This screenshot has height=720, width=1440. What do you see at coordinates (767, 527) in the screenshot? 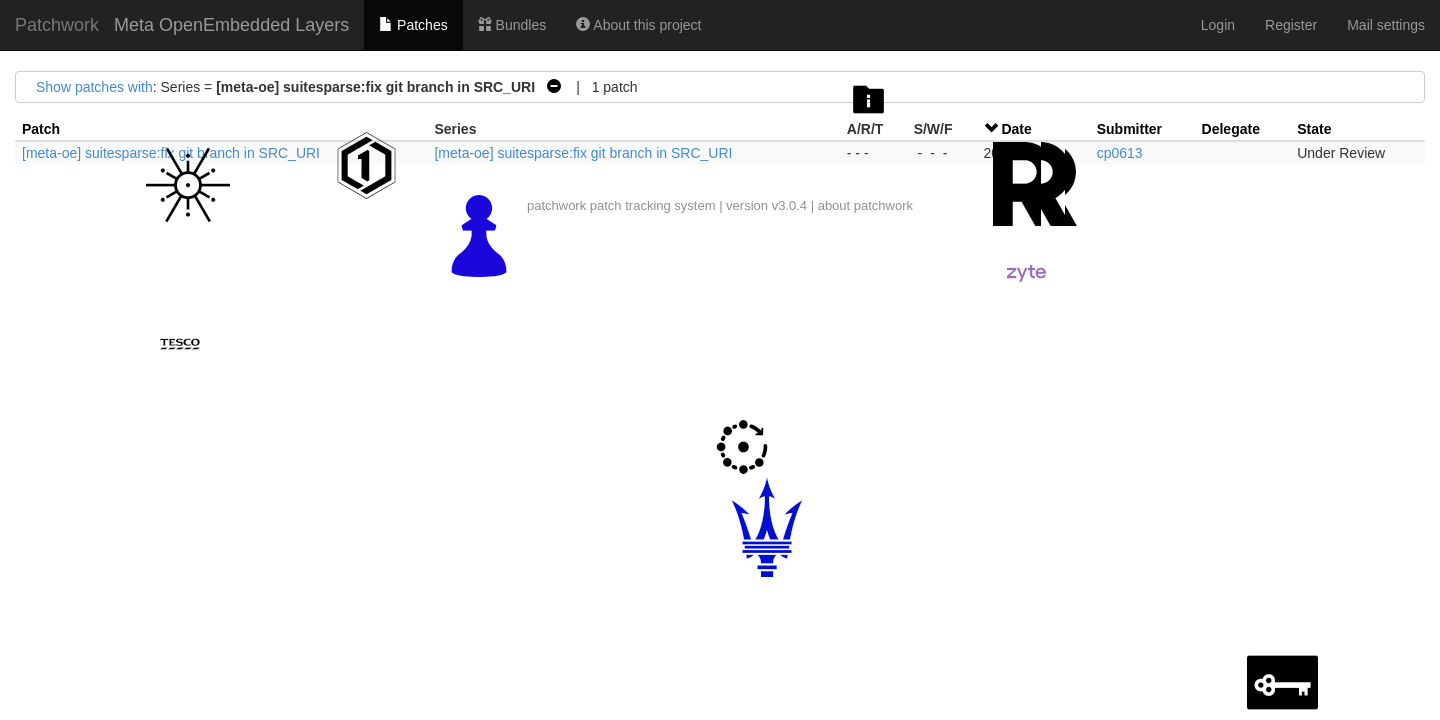
I see `maserati brand logo` at bounding box center [767, 527].